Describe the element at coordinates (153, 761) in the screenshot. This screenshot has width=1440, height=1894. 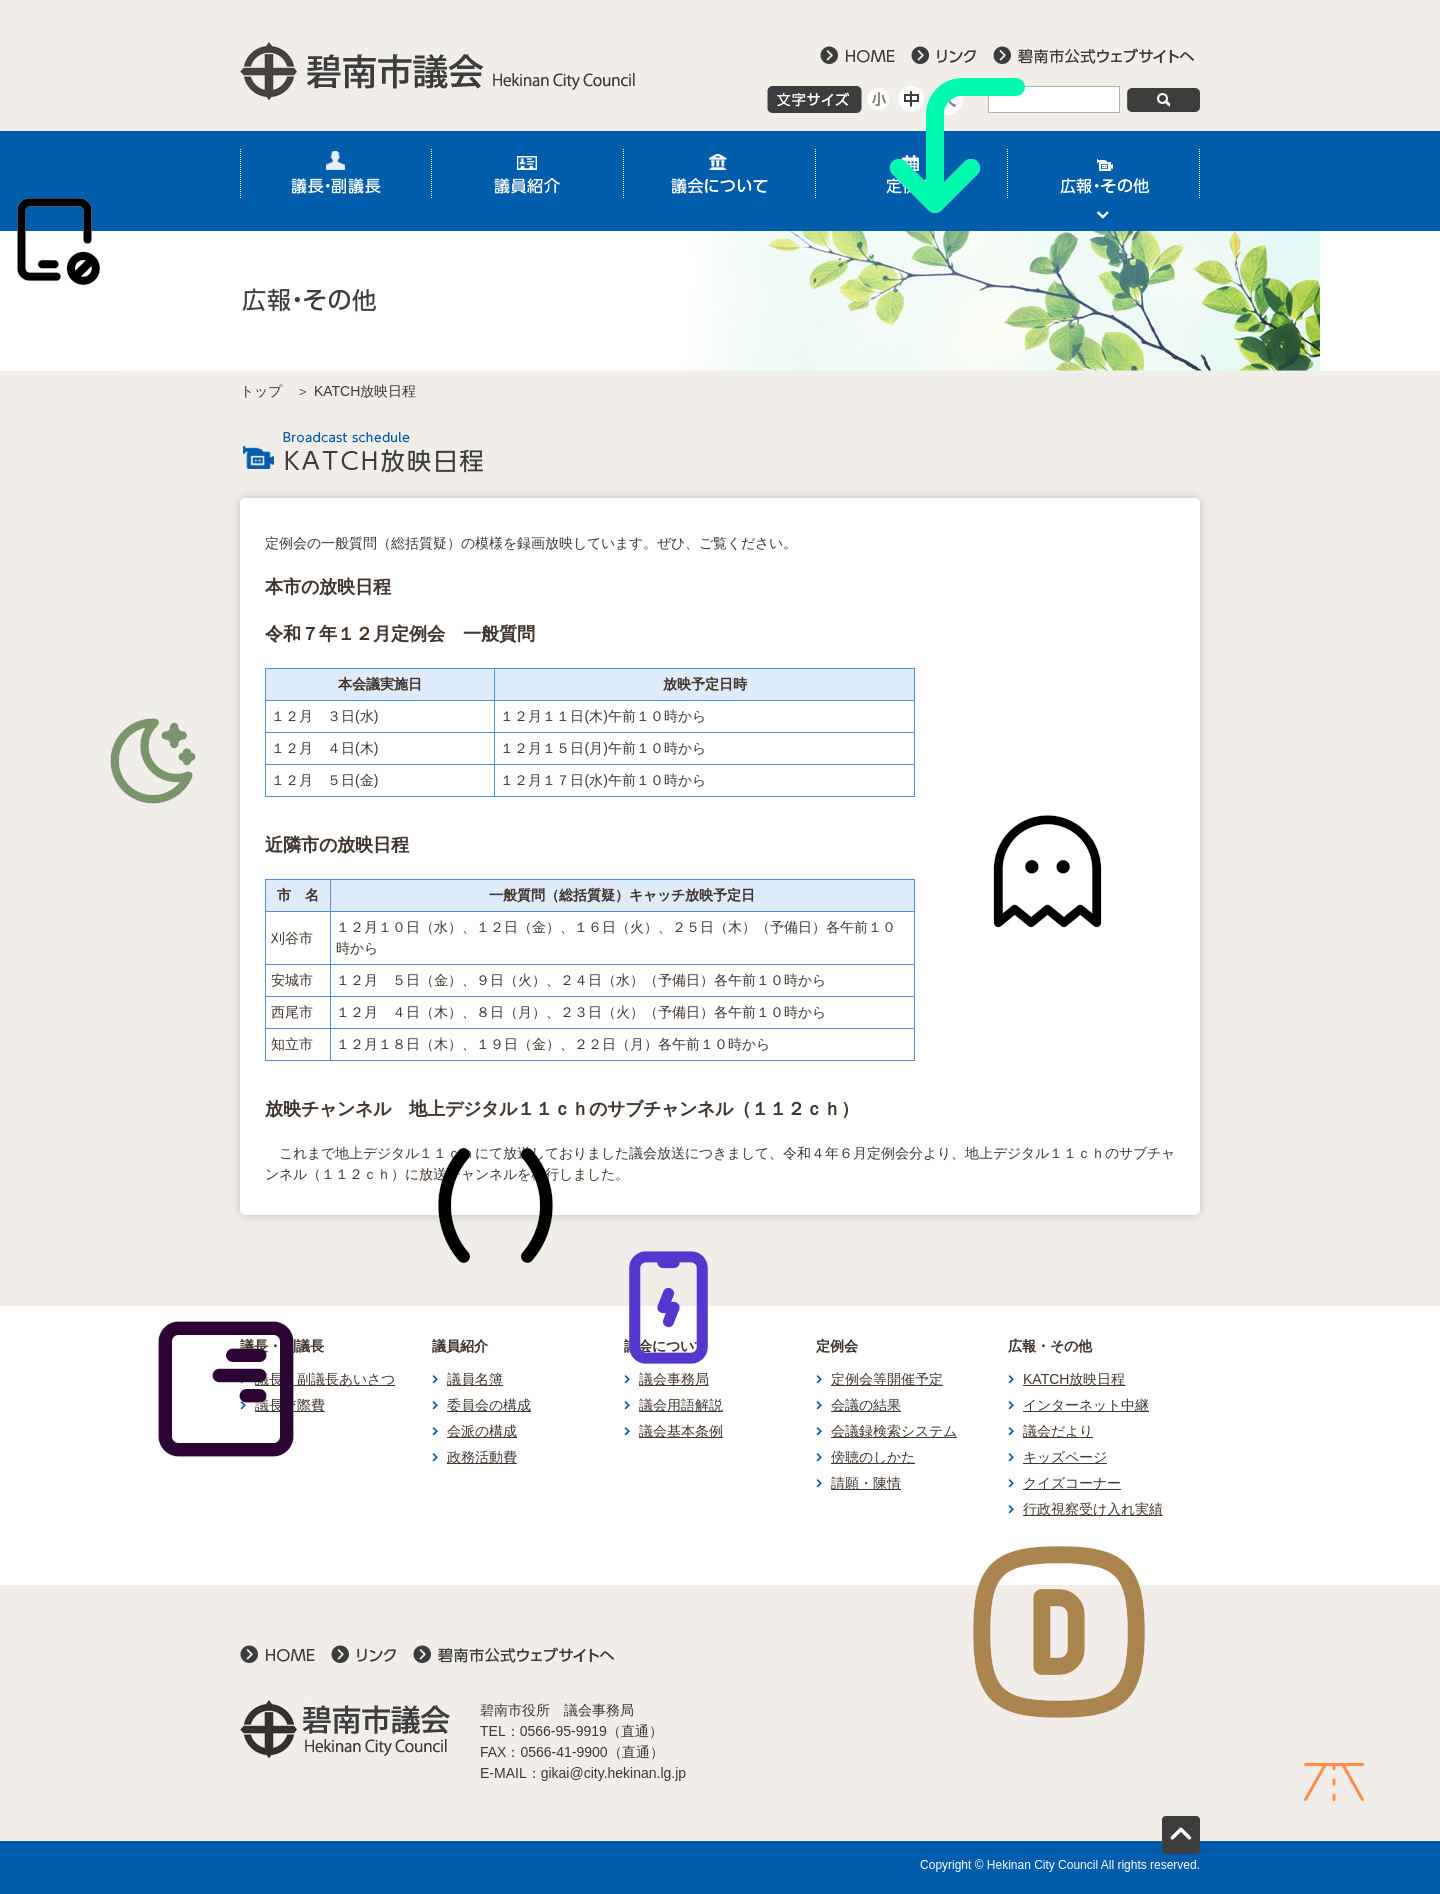
I see `toggle dark mode or night theme` at that location.